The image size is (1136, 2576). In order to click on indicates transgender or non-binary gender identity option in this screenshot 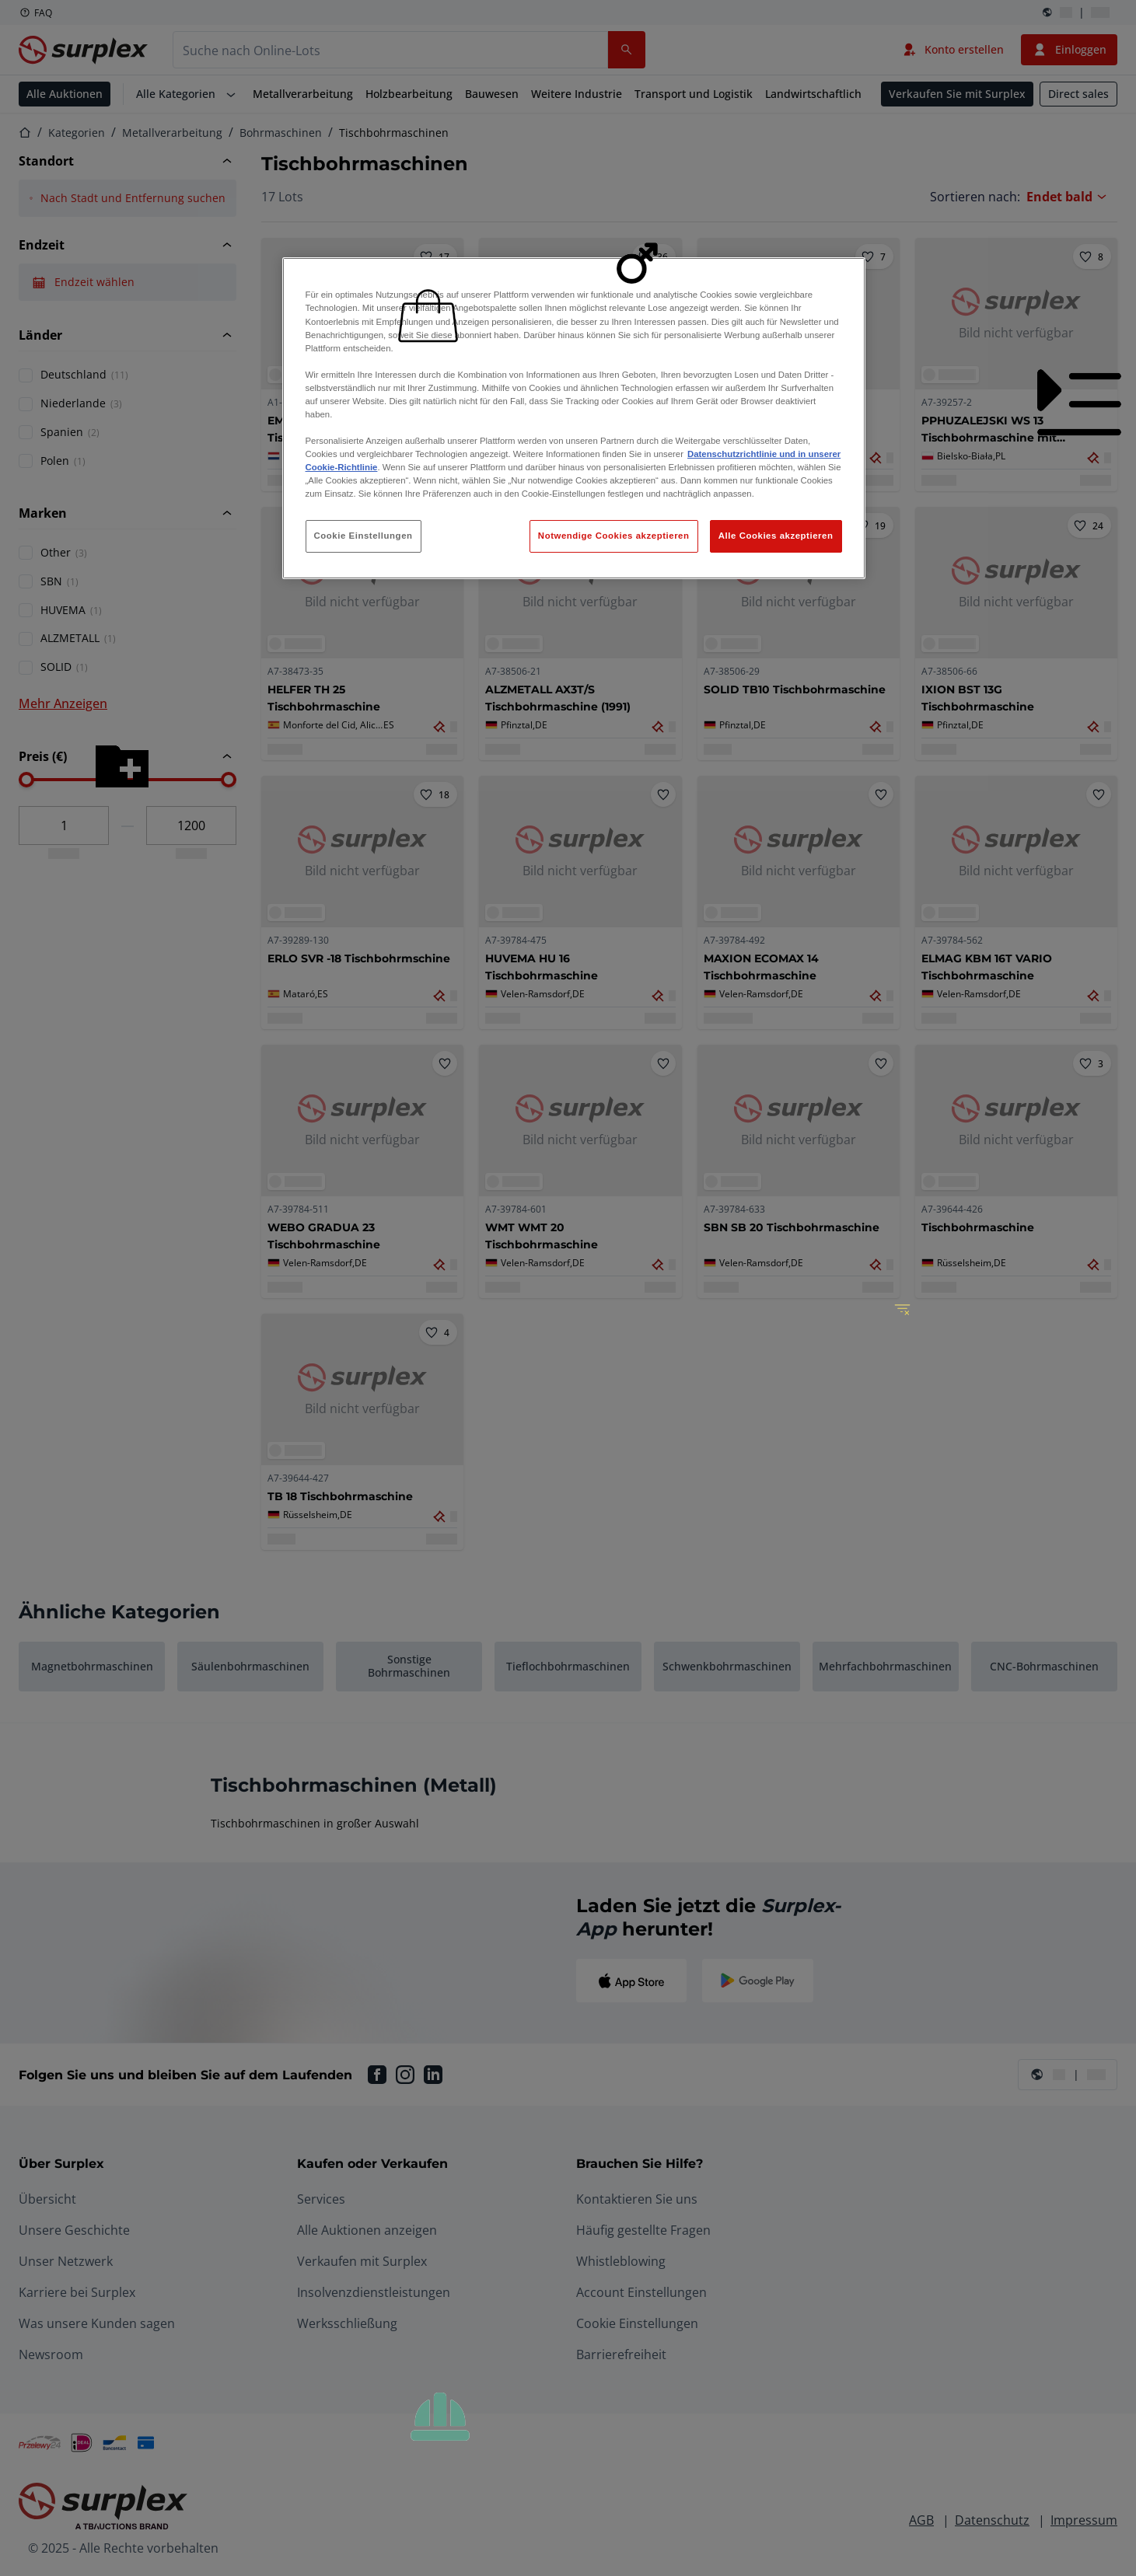, I will do `click(638, 262)`.